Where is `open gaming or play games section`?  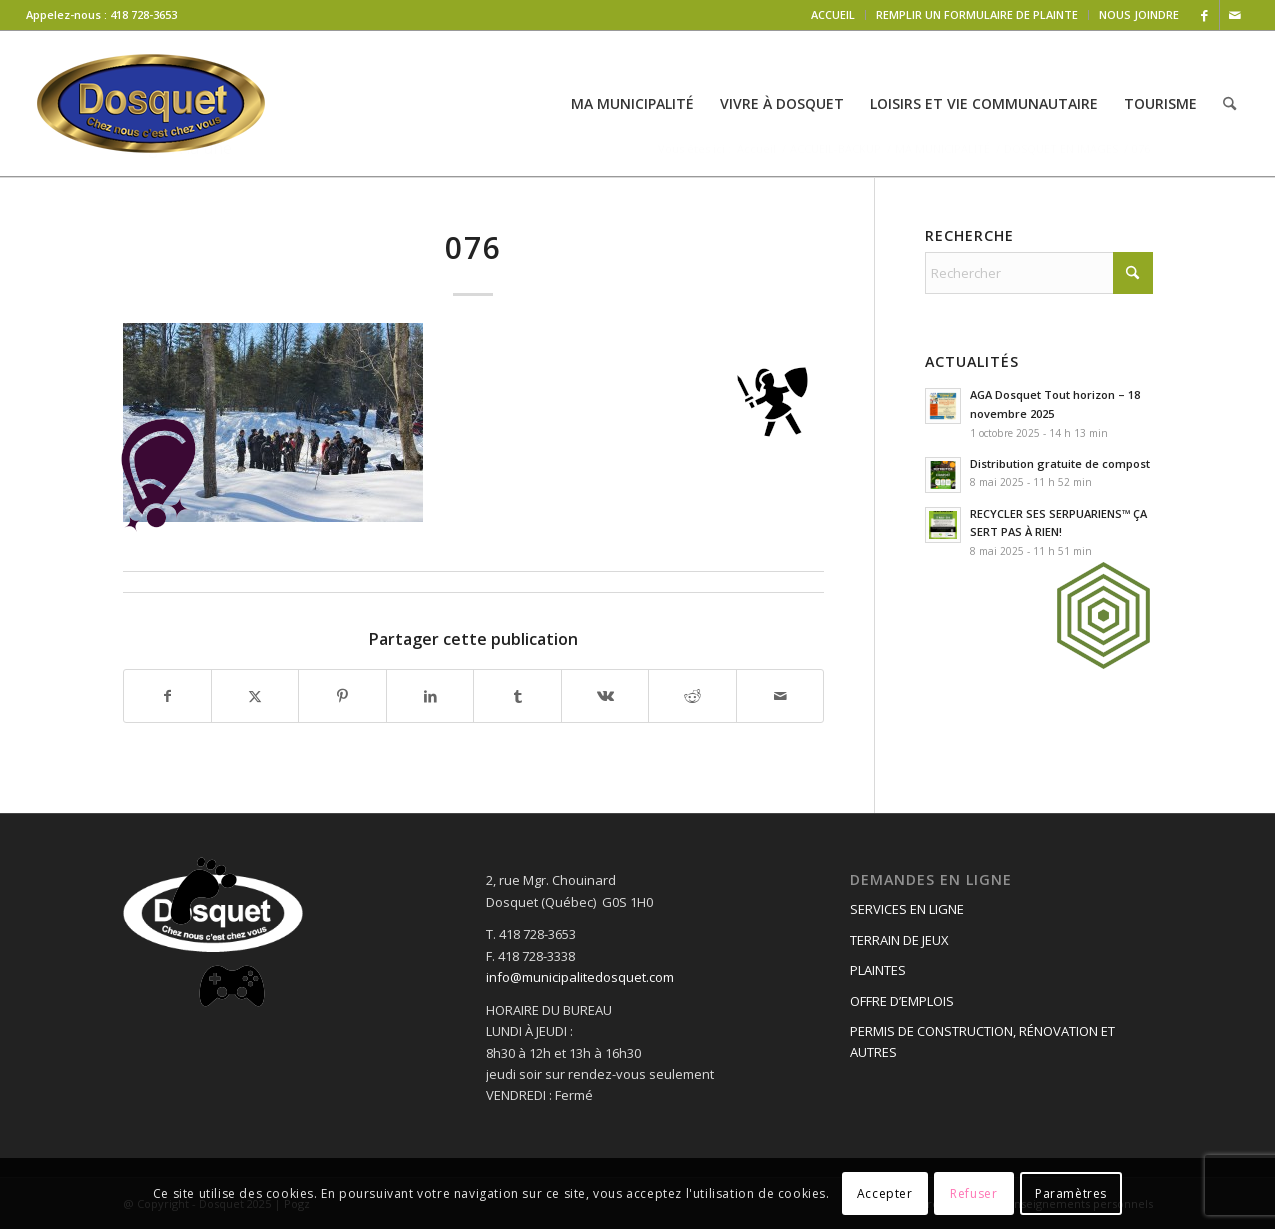
open gaming or play games section is located at coordinates (232, 986).